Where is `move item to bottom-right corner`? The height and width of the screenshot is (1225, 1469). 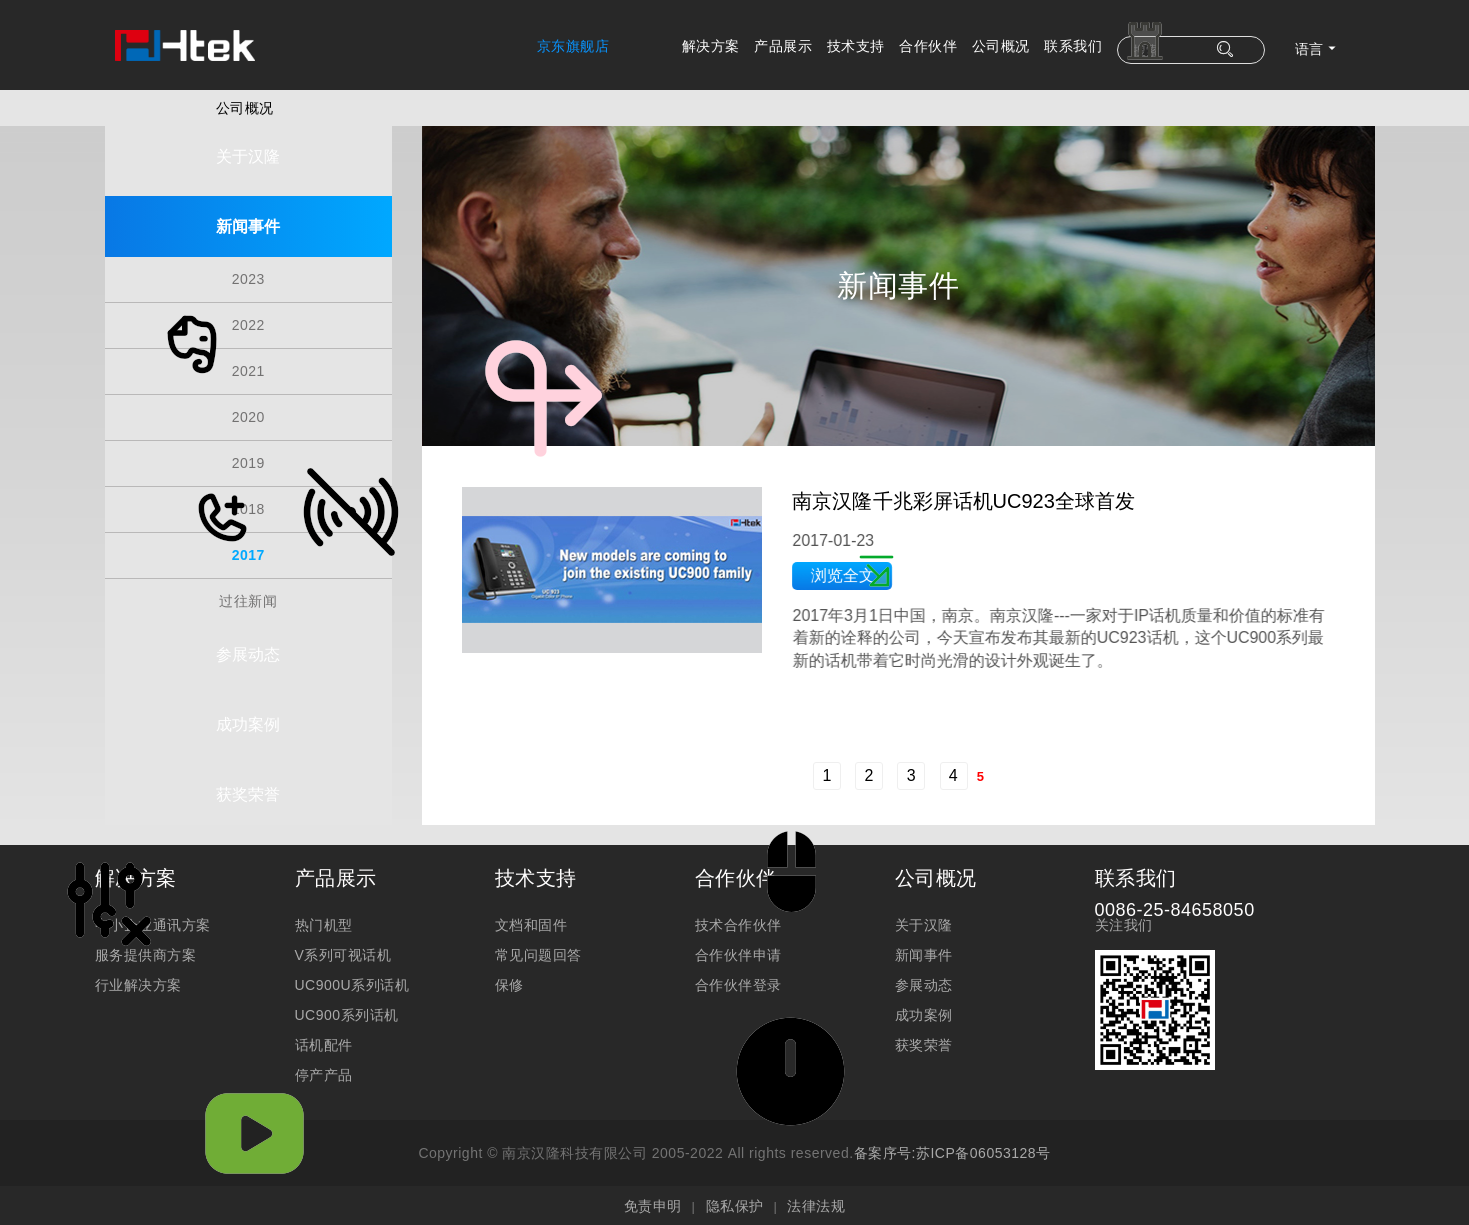 move item to bottom-right corner is located at coordinates (876, 572).